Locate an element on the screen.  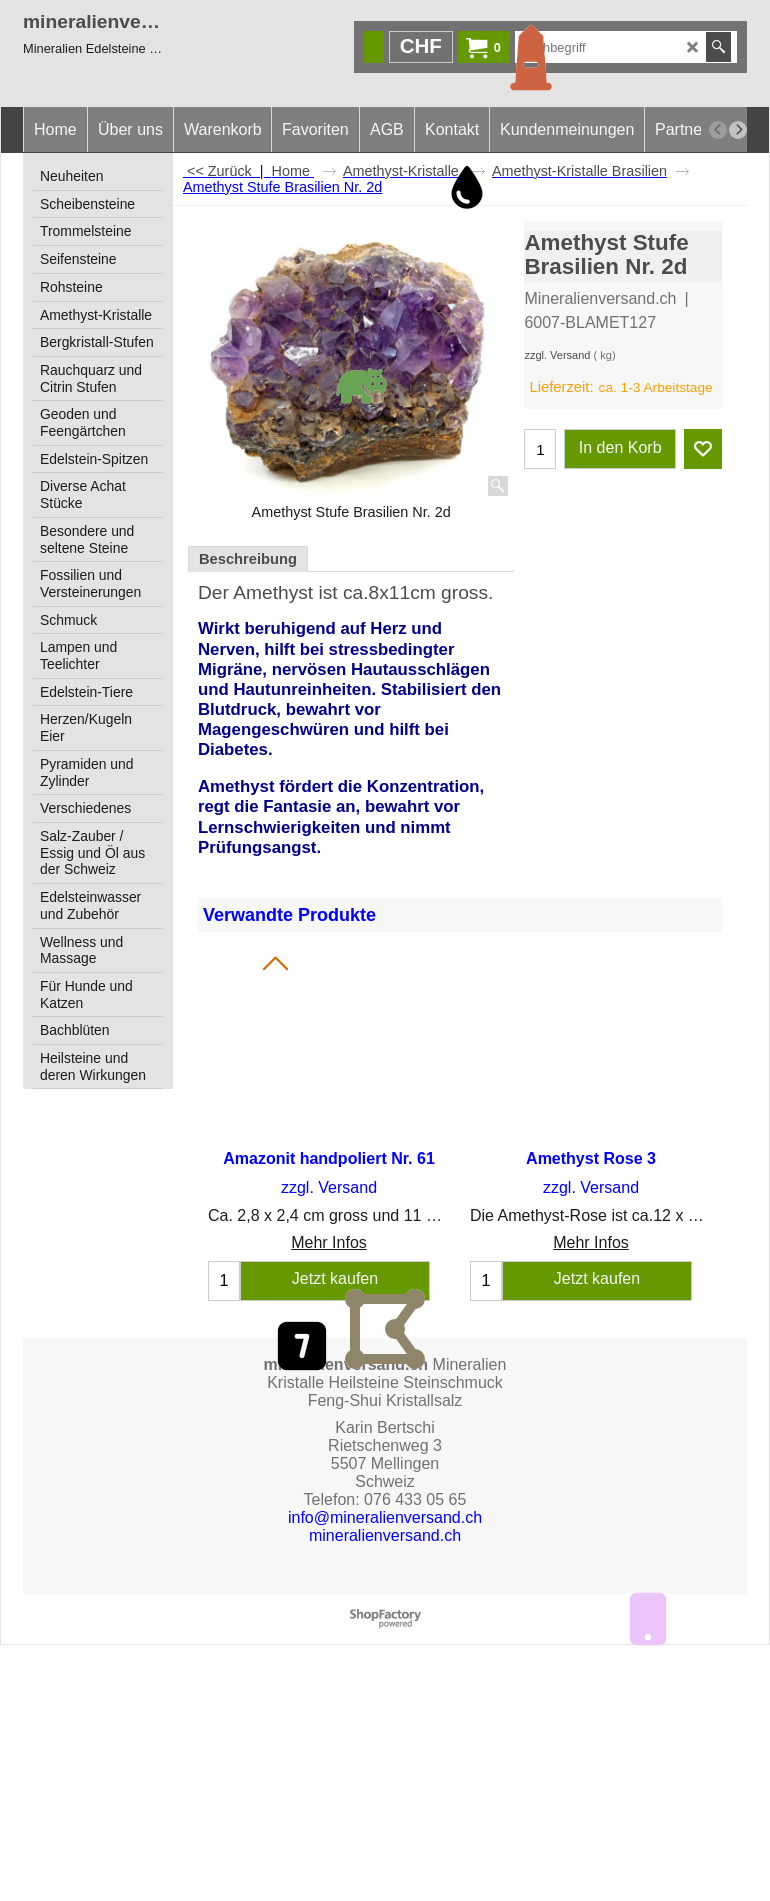
select or navigate to item number 7 is located at coordinates (302, 1346).